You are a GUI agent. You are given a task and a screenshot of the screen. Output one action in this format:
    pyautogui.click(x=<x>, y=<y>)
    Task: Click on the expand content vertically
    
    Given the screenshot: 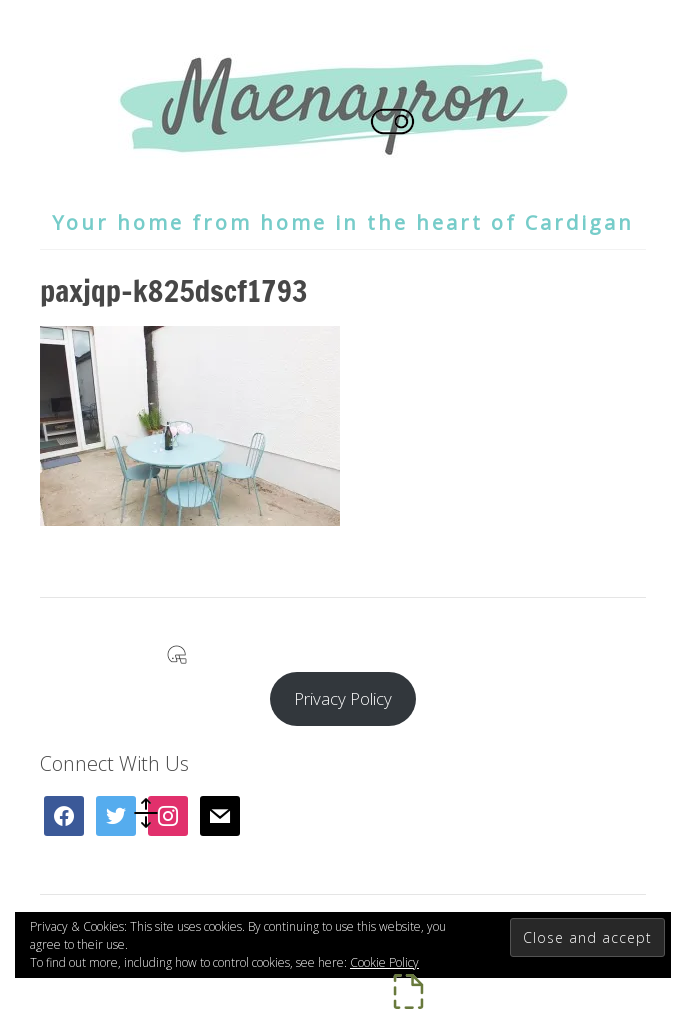 What is the action you would take?
    pyautogui.click(x=146, y=813)
    